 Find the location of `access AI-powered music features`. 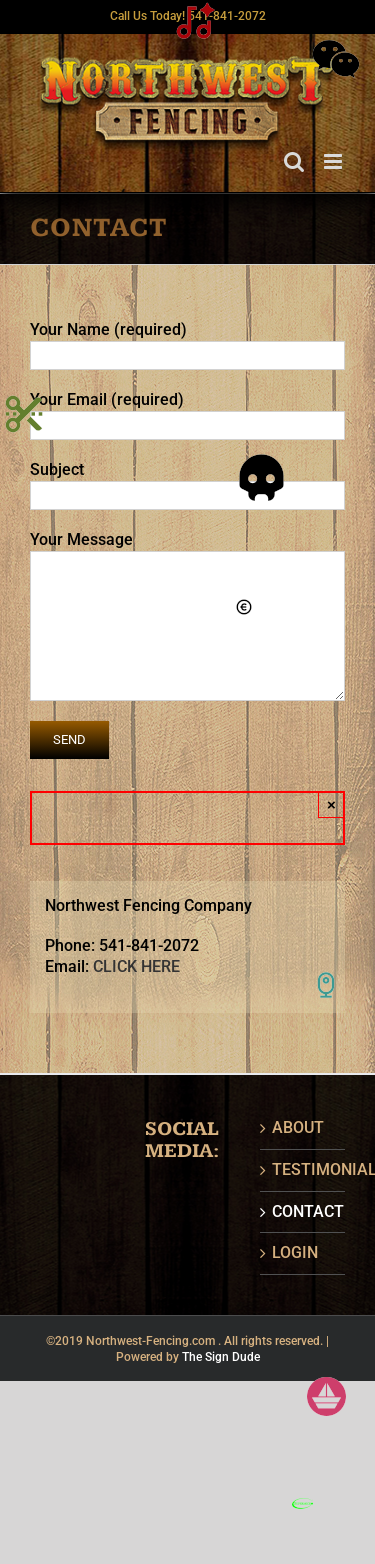

access AI-powered music features is located at coordinates (196, 22).